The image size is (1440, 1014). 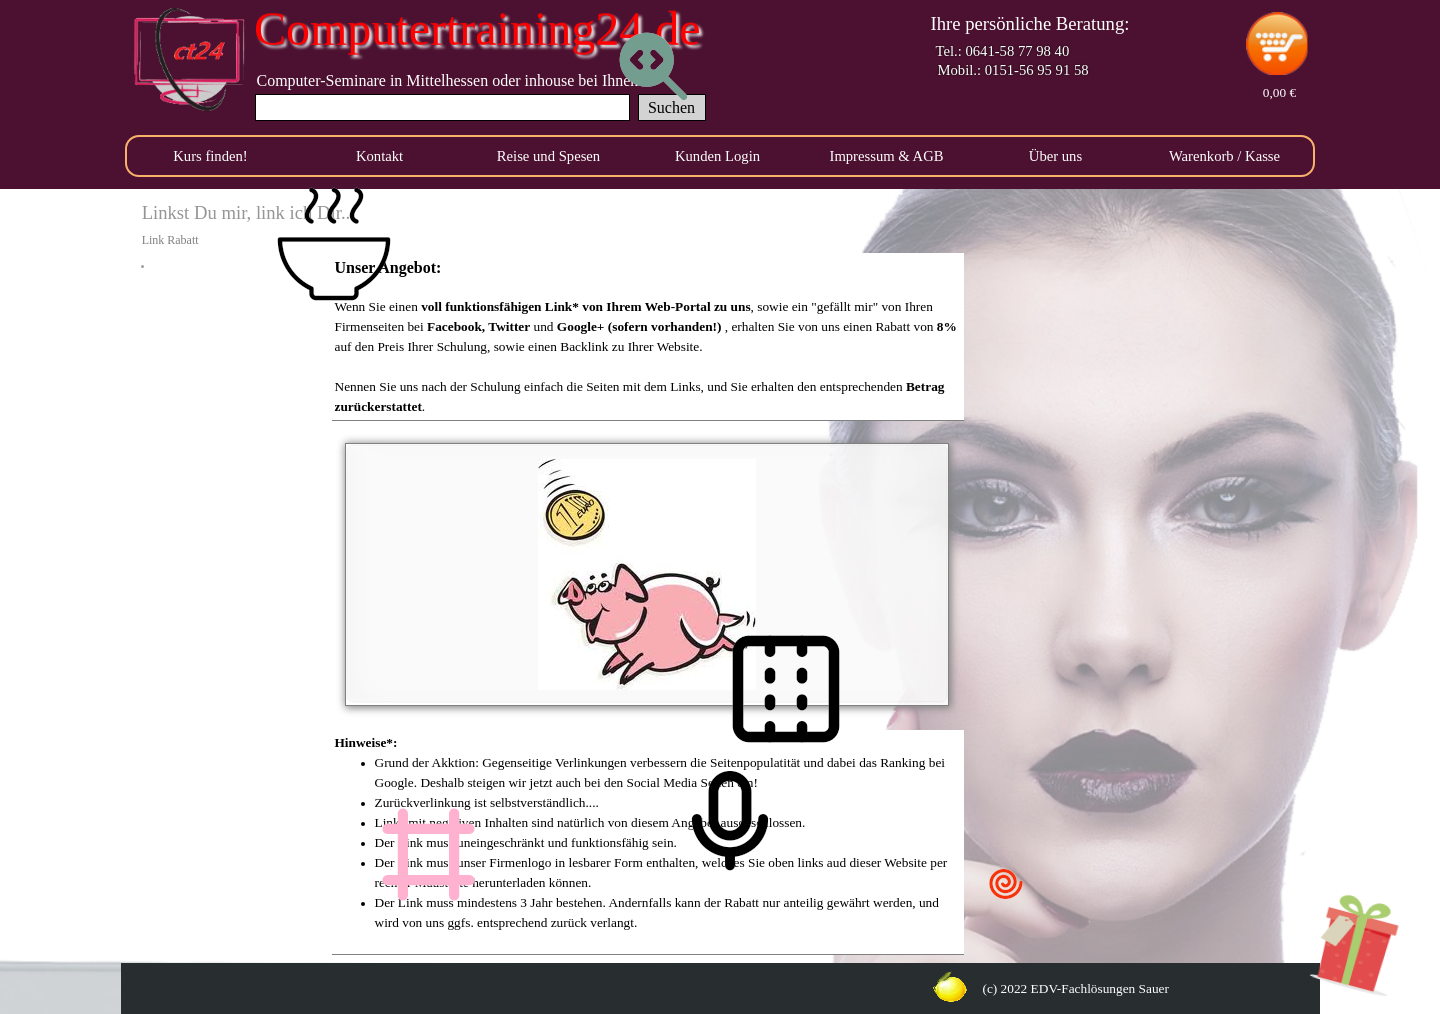 What do you see at coordinates (730, 819) in the screenshot?
I see `tap to start voice recording` at bounding box center [730, 819].